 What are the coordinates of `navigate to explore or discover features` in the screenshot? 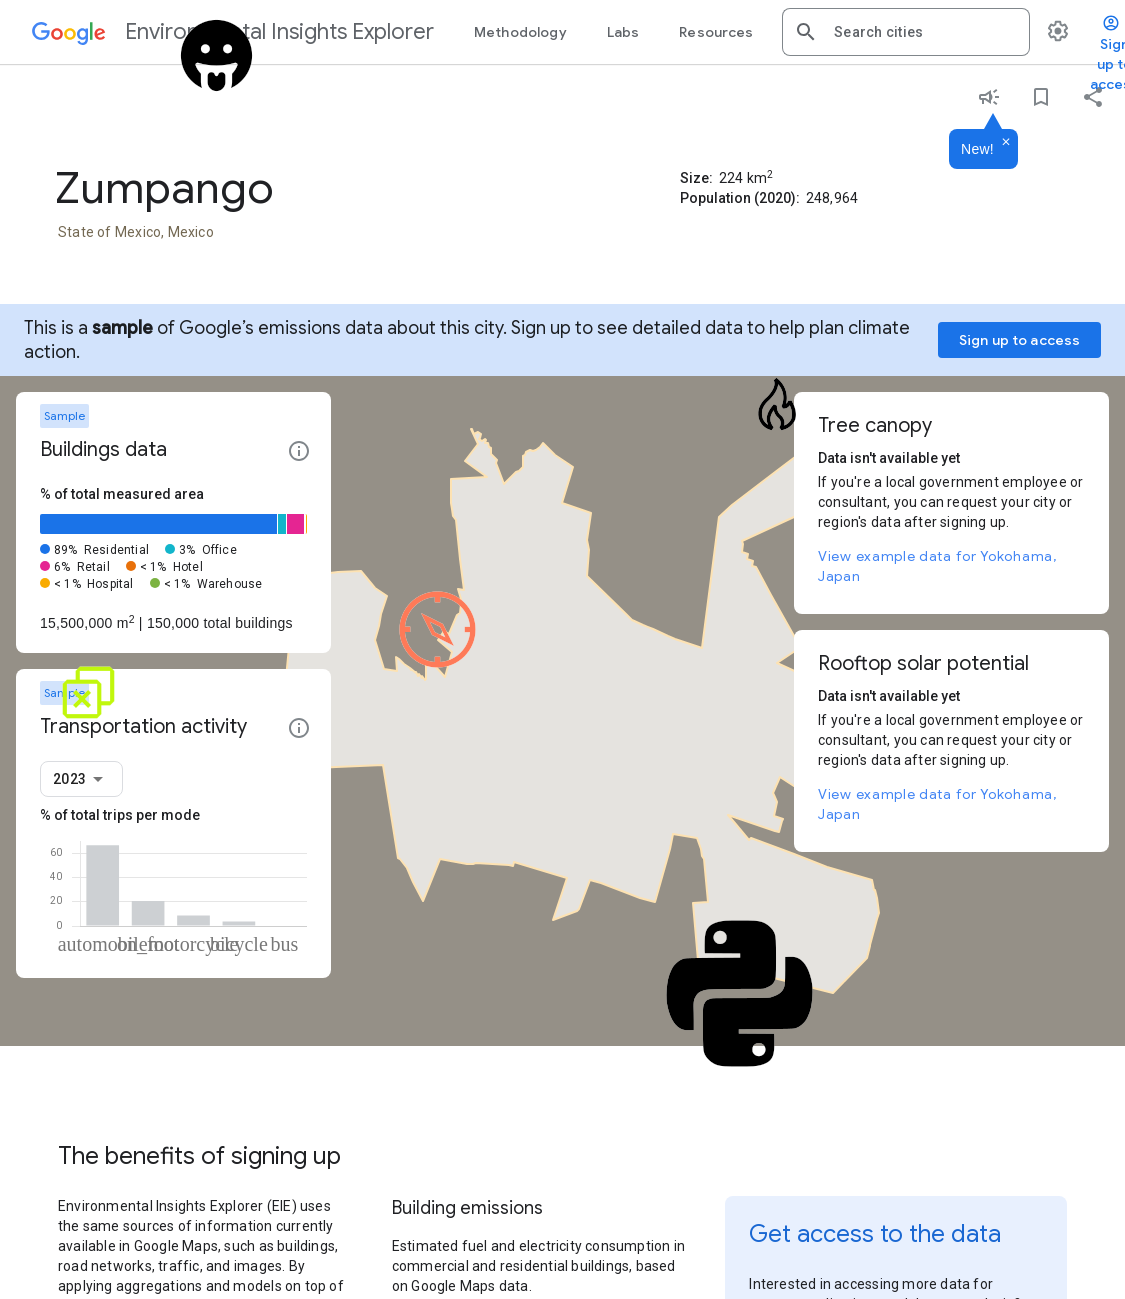 It's located at (437, 629).